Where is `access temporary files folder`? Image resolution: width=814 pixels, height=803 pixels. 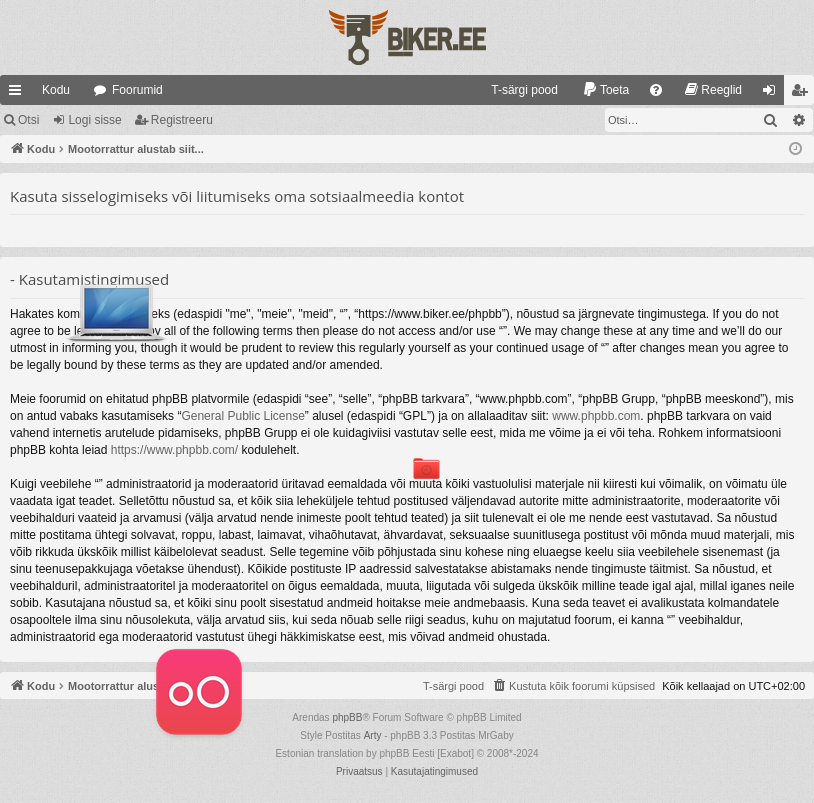 access temporary files folder is located at coordinates (426, 468).